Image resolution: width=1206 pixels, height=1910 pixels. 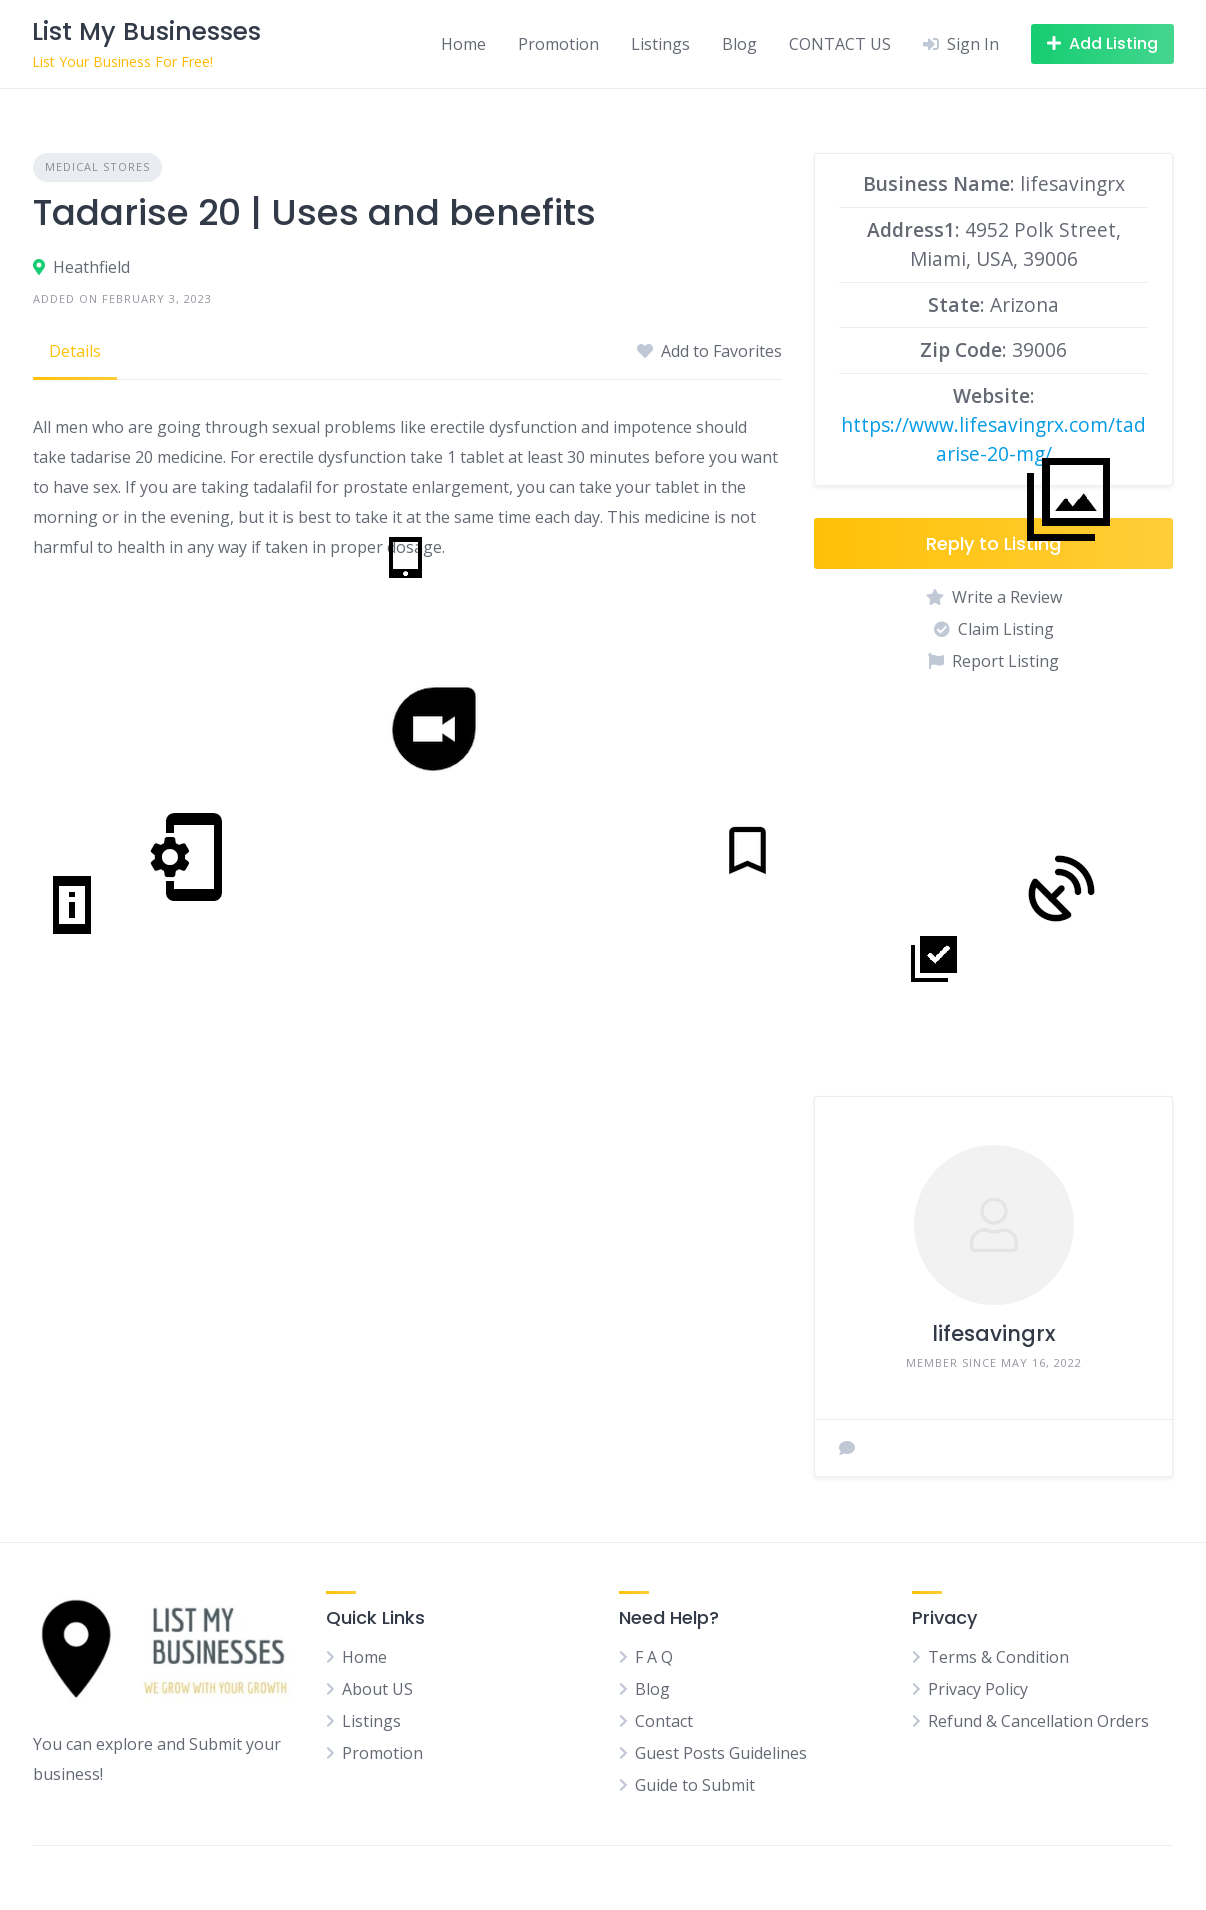 I want to click on access satellite or broadcast settings, so click(x=1061, y=888).